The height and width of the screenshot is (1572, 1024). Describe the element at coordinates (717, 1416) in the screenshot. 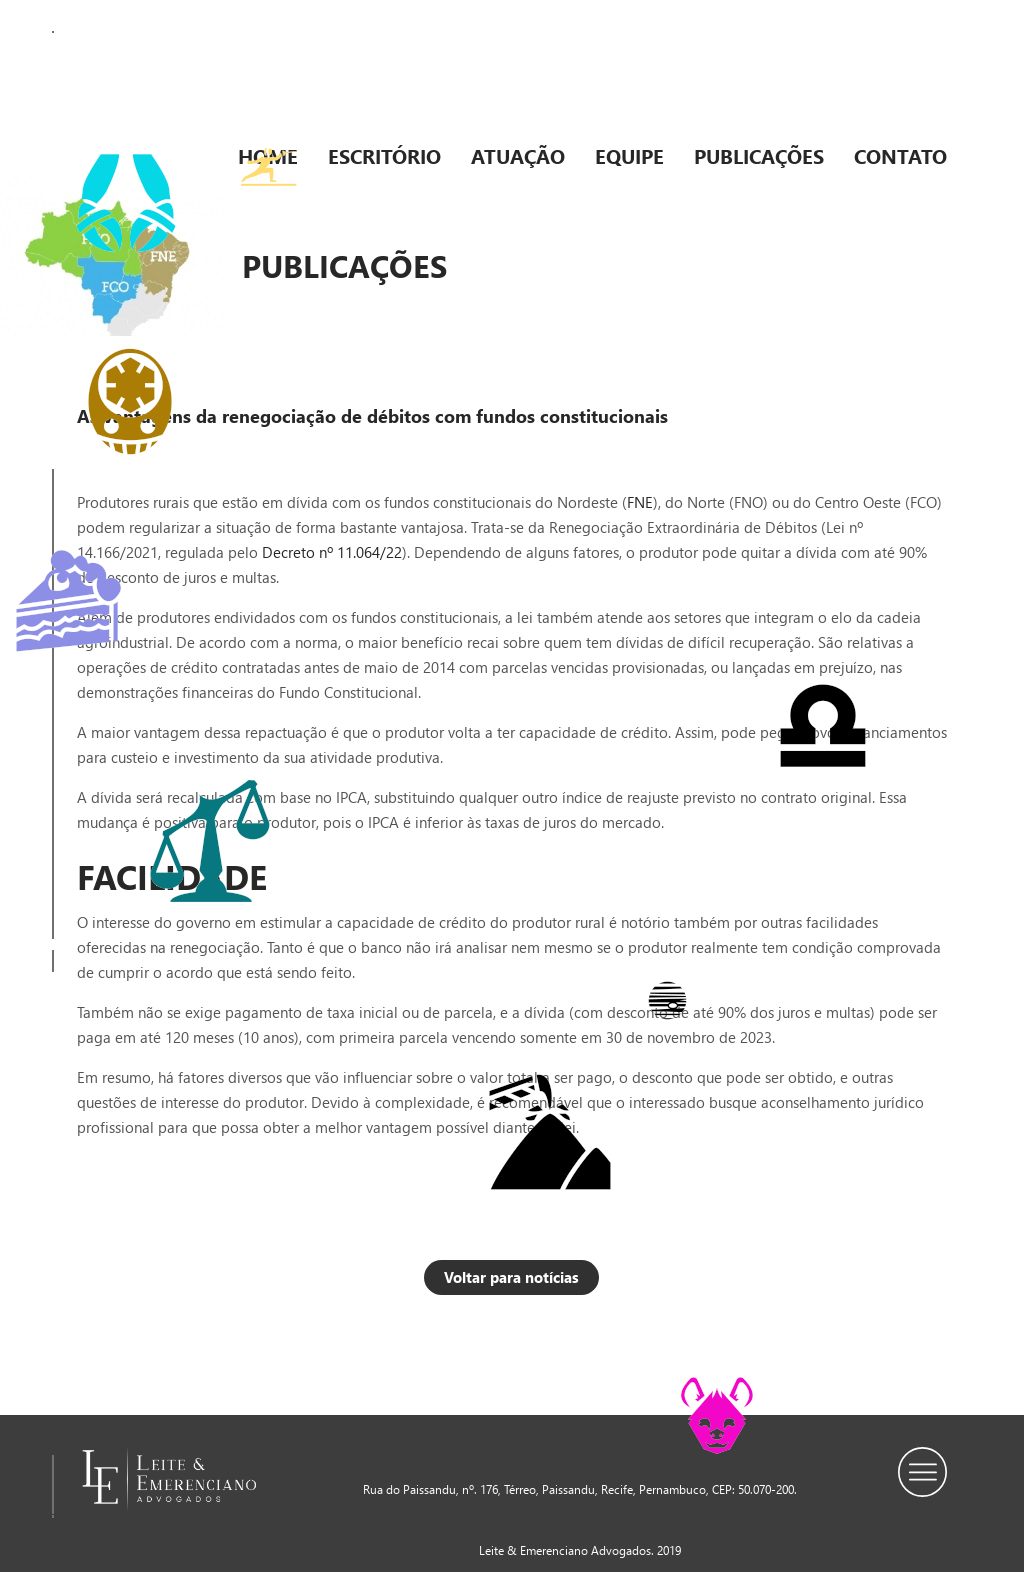

I see `select hyena character or avatar` at that location.